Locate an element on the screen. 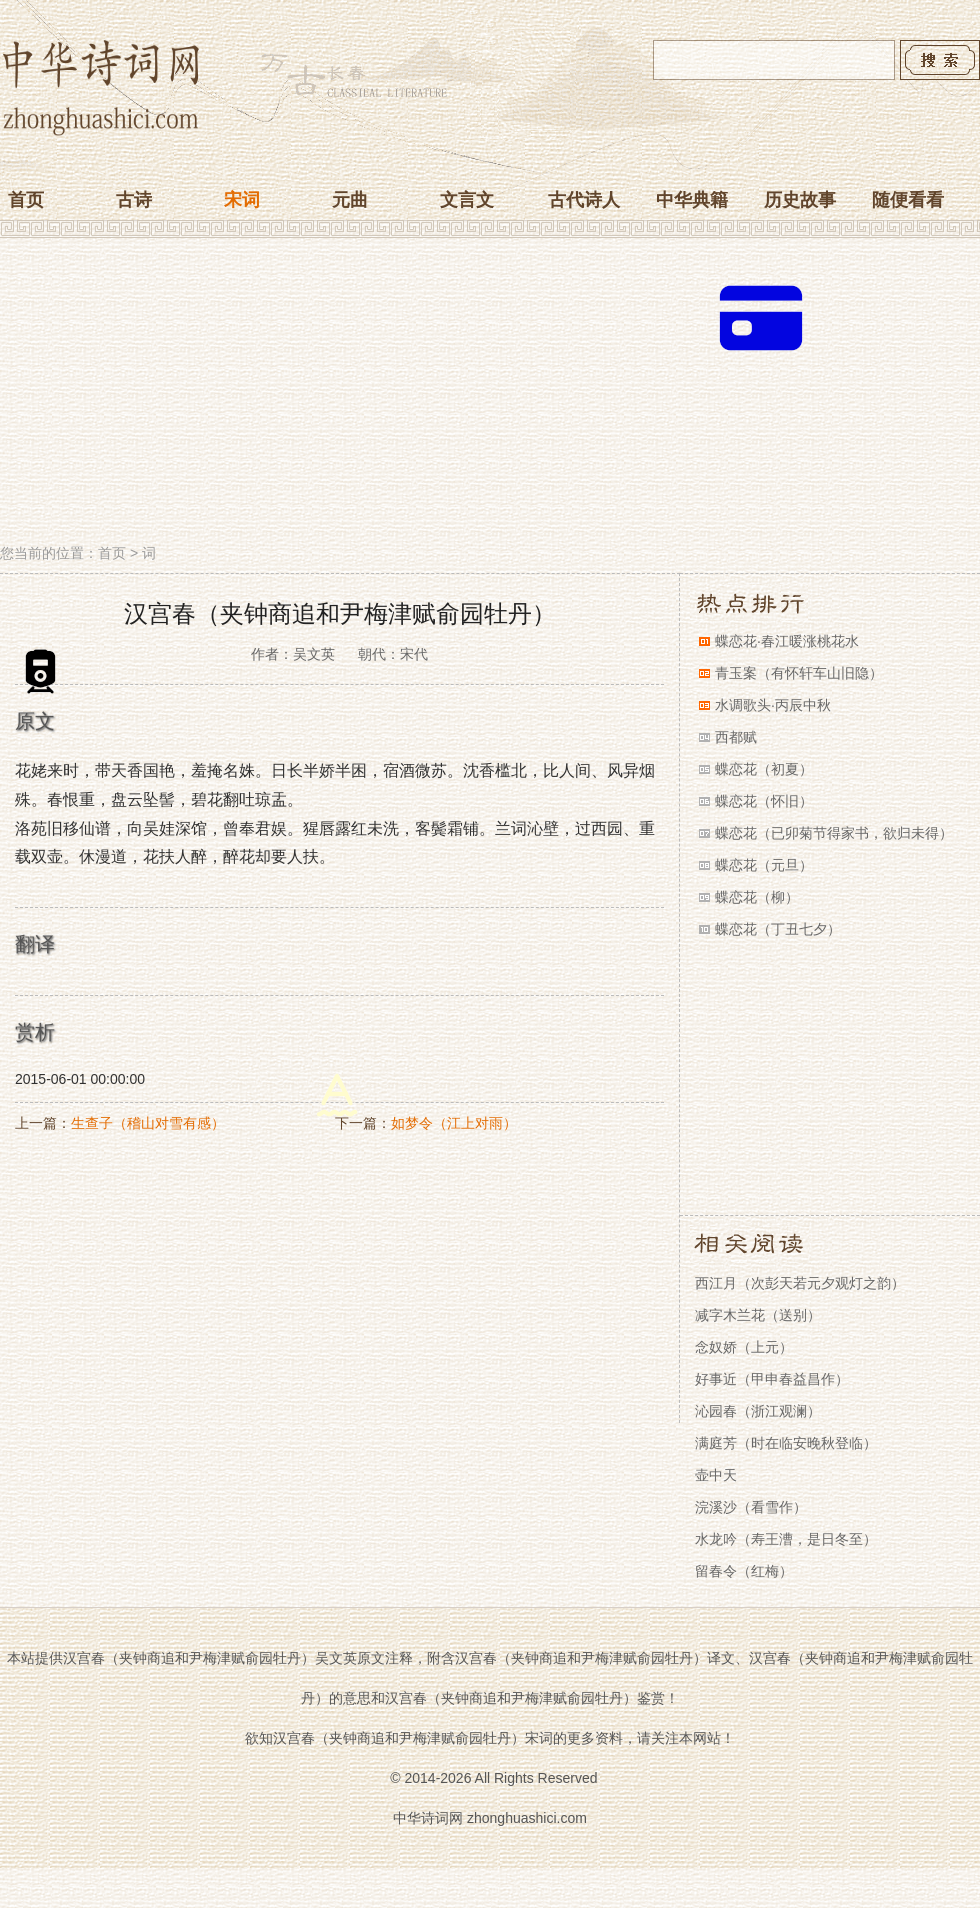 The width and height of the screenshot is (980, 1908). enable spell check or text correction is located at coordinates (337, 1094).